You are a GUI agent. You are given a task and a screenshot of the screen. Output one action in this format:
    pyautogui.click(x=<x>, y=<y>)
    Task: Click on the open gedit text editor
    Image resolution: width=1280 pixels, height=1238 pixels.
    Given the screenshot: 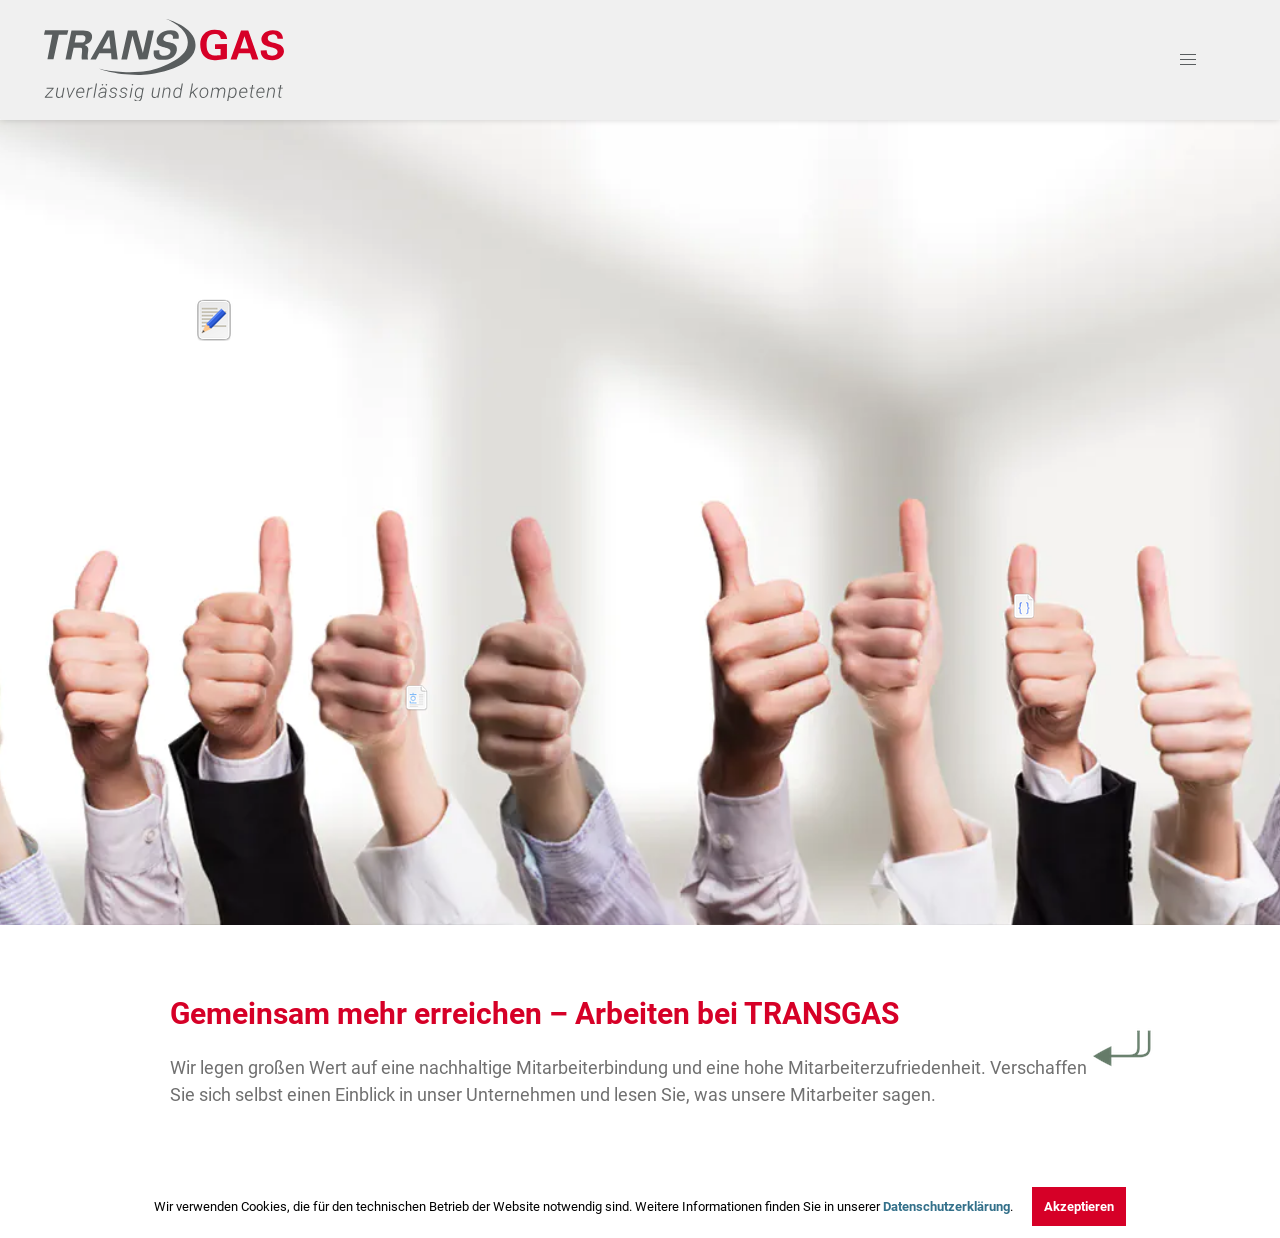 What is the action you would take?
    pyautogui.click(x=214, y=320)
    